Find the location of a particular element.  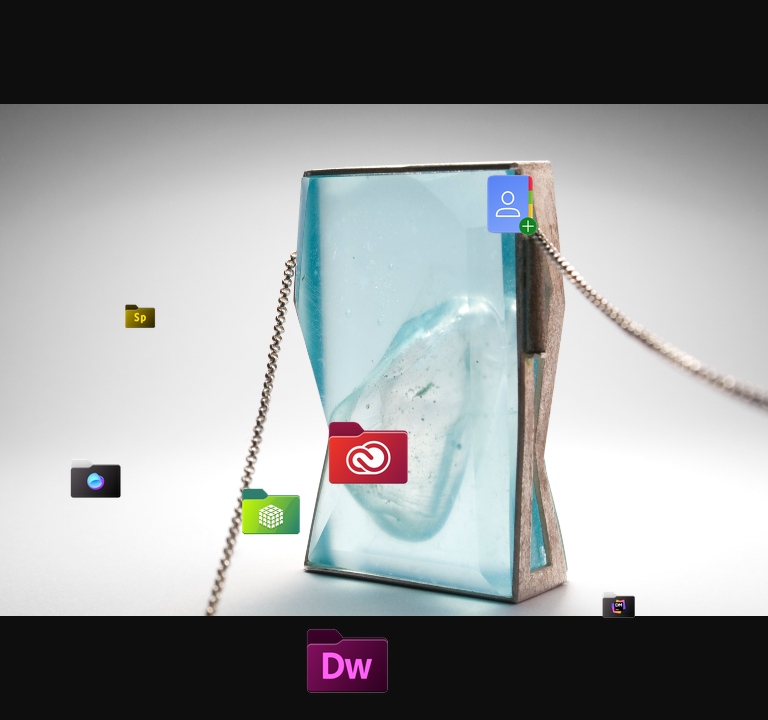

open game jolt games folder is located at coordinates (271, 513).